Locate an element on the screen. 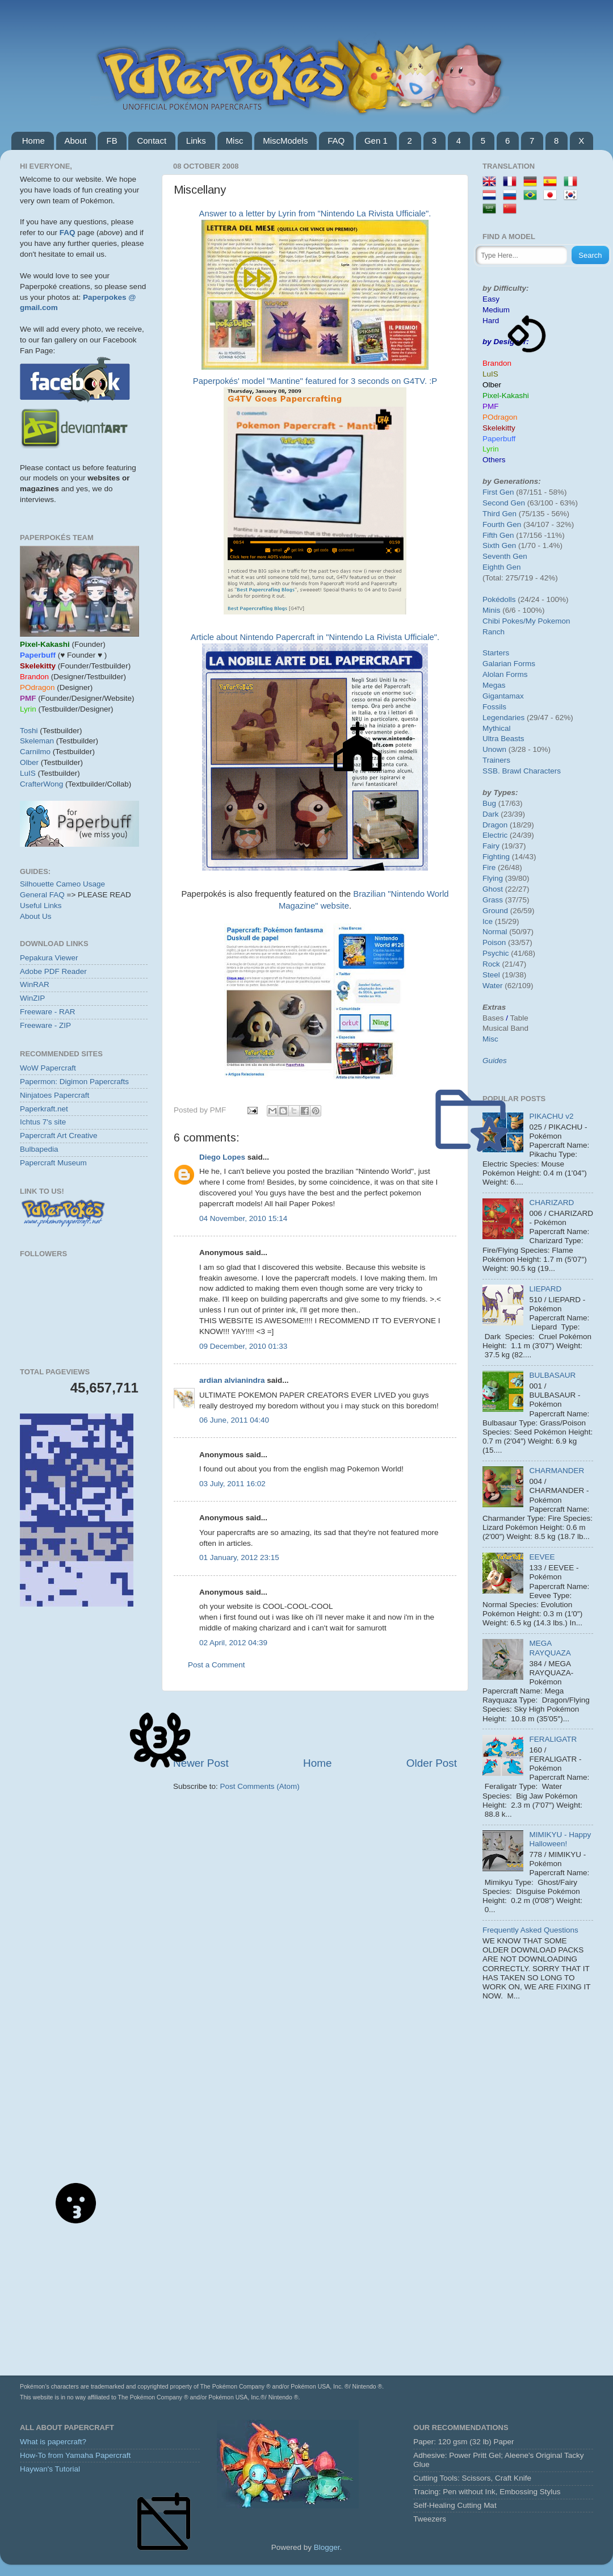 The image size is (613, 2576). rotate image 90 degrees counterclockwise is located at coordinates (527, 333).